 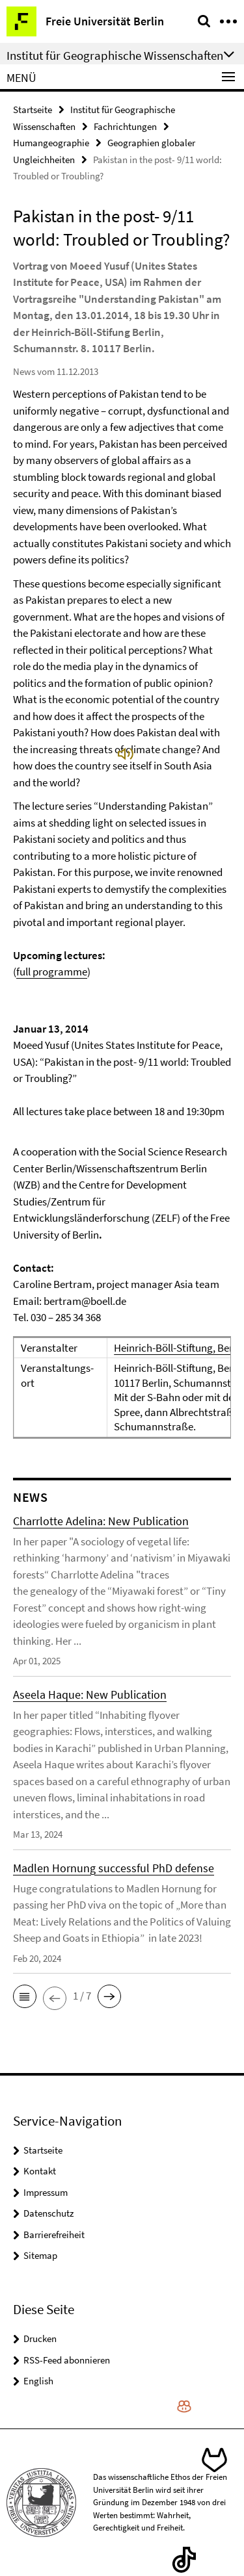 What do you see at coordinates (214, 2460) in the screenshot?
I see `open GitLab repository` at bounding box center [214, 2460].